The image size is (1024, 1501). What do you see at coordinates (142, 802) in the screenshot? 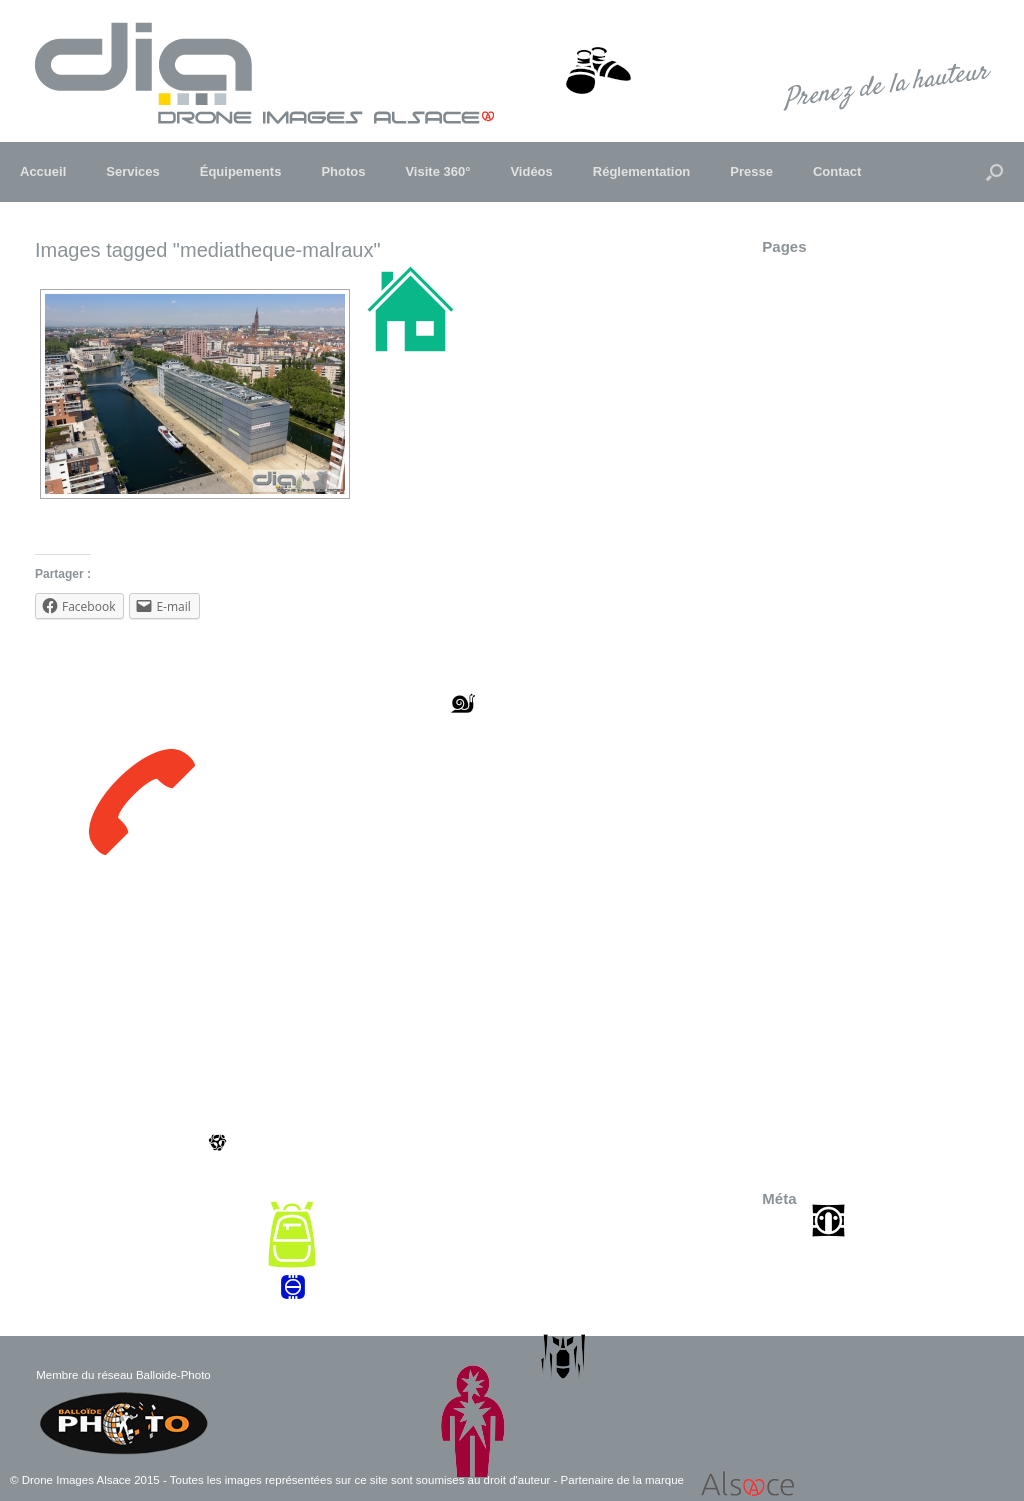
I see `make a phone call` at bounding box center [142, 802].